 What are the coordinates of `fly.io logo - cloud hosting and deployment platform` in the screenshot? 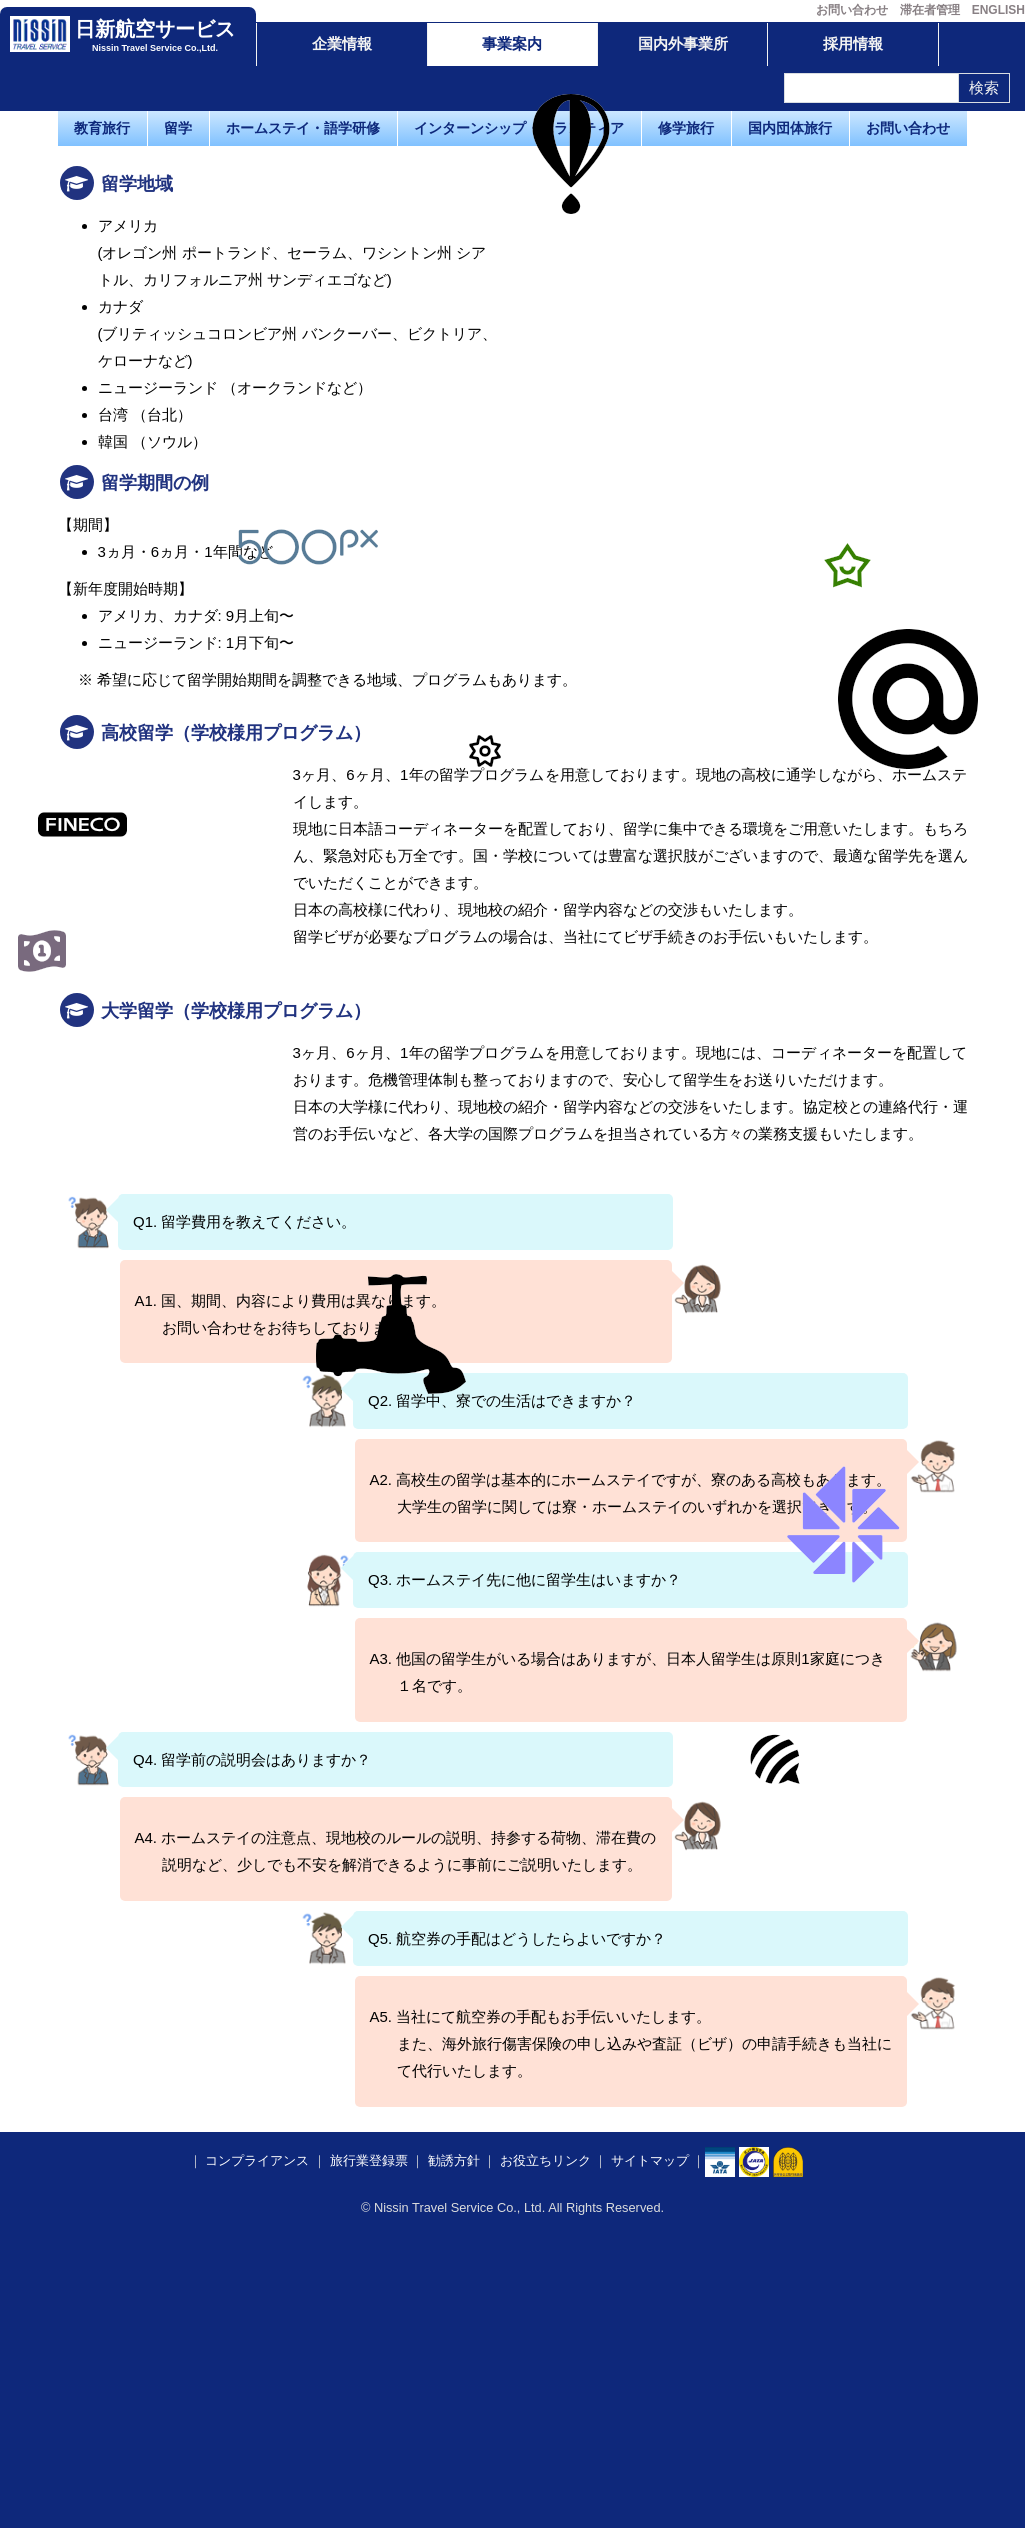 It's located at (571, 154).